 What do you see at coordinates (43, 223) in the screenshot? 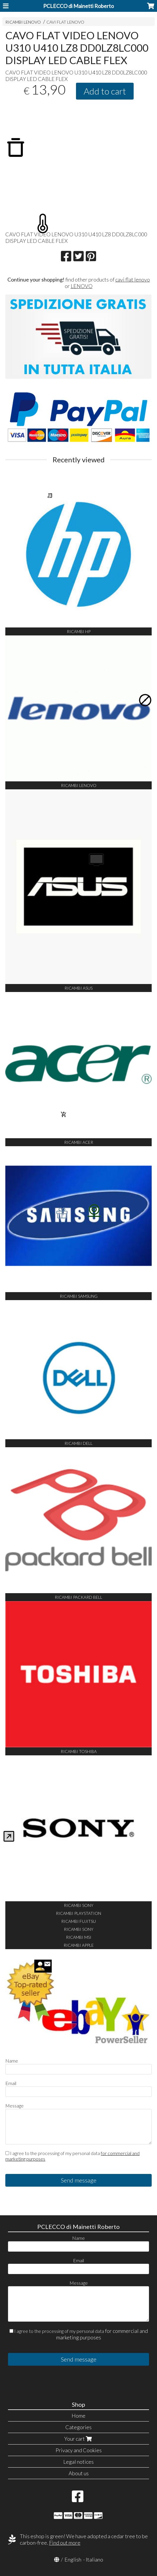
I see `view current temperature` at bounding box center [43, 223].